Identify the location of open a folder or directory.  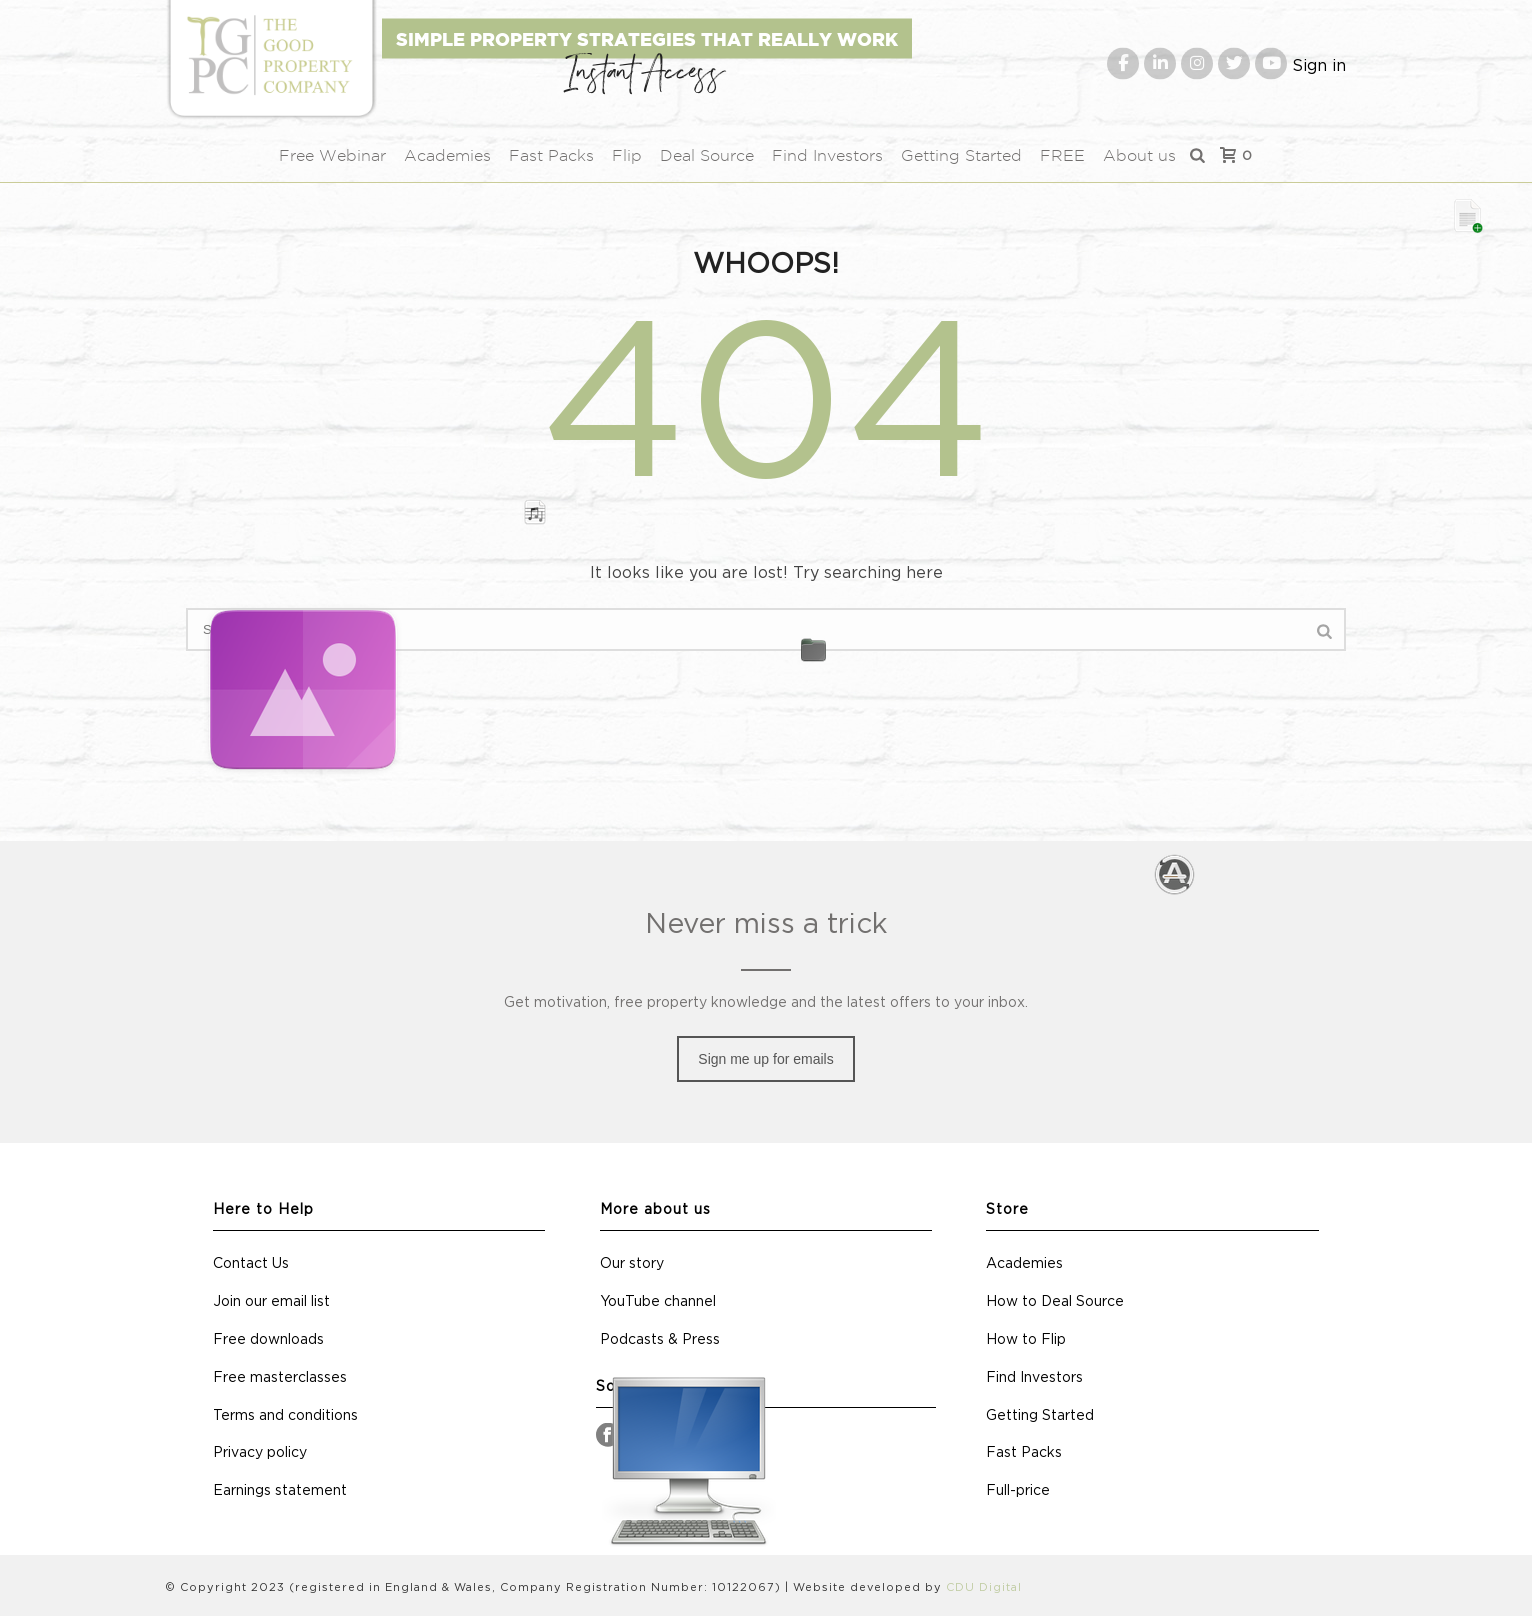
(813, 649).